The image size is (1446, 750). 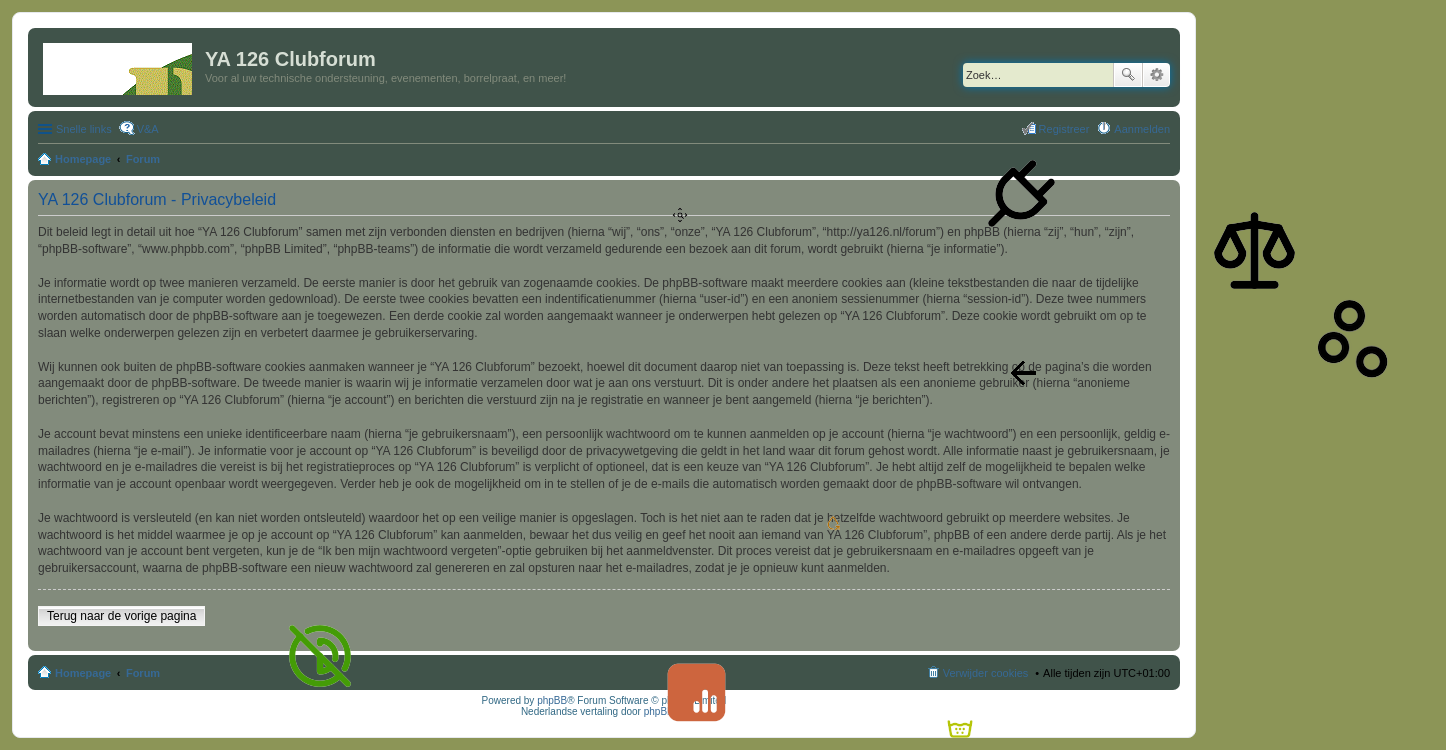 What do you see at coordinates (1023, 373) in the screenshot?
I see `go back to the previous screen` at bounding box center [1023, 373].